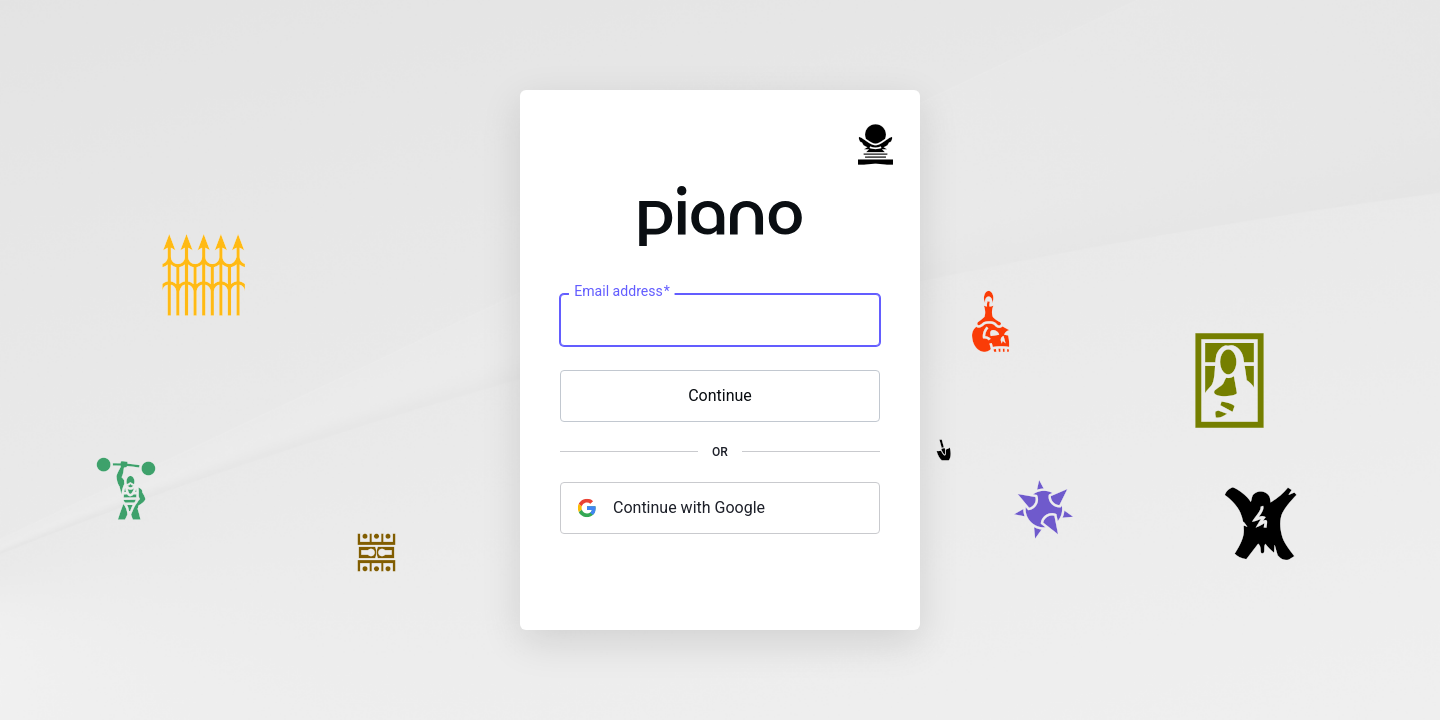  Describe the element at coordinates (1043, 509) in the screenshot. I see `select mace weapon in game inventory` at that location.